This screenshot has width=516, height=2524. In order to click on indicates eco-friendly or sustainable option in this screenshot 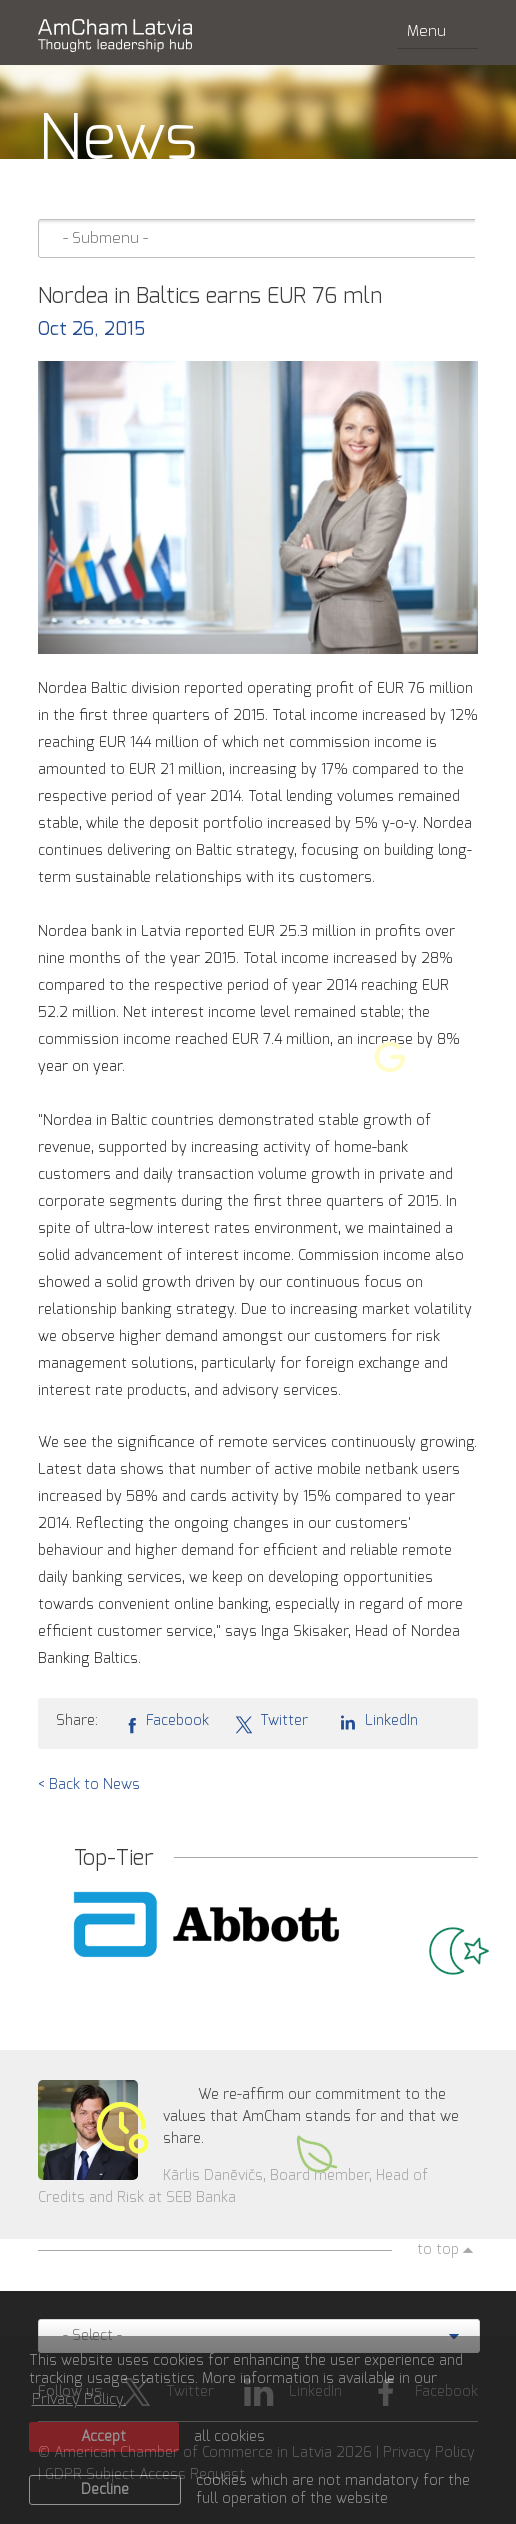, I will do `click(317, 2154)`.